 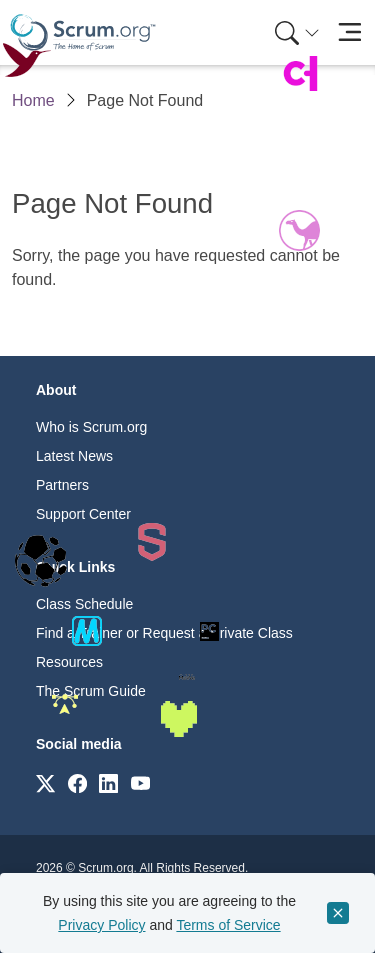 What do you see at coordinates (179, 719) in the screenshot?
I see `launch undertale game` at bounding box center [179, 719].